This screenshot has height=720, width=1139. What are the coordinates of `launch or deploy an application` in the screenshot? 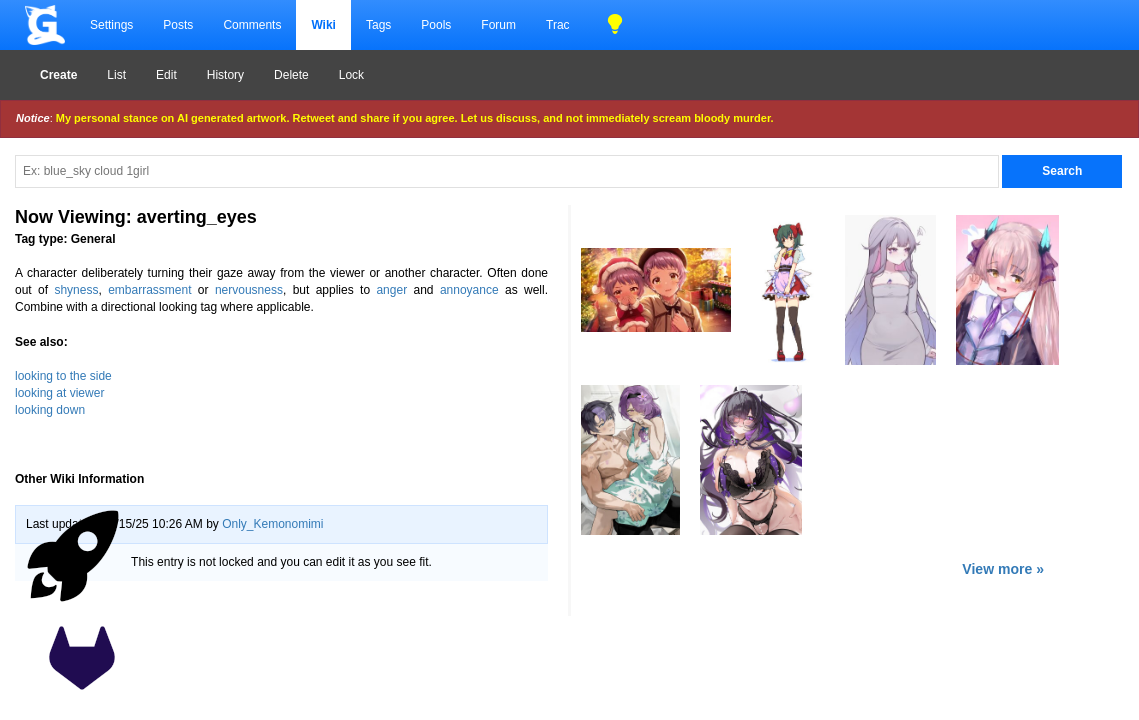 It's located at (73, 556).